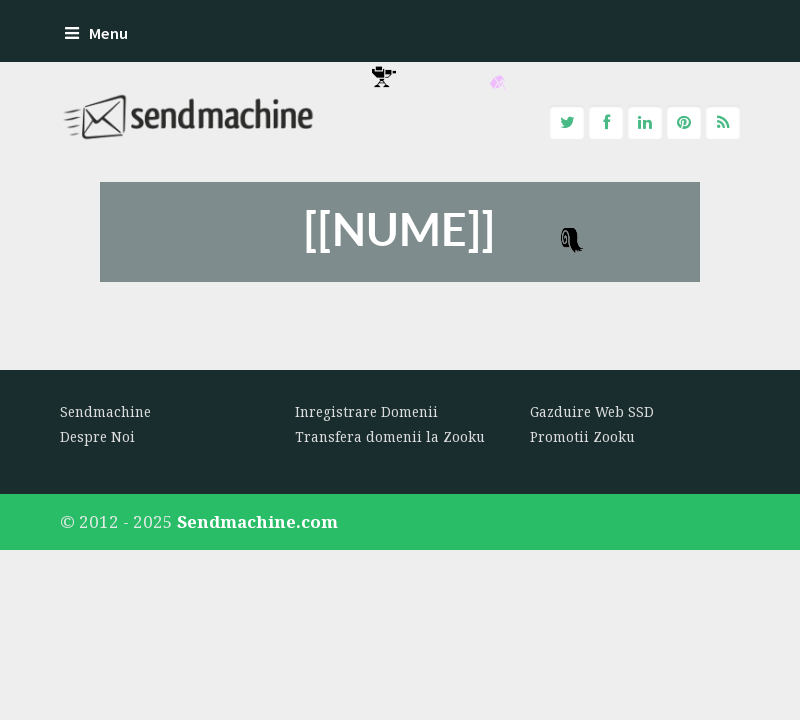 The width and height of the screenshot is (800, 720). Describe the element at coordinates (384, 76) in the screenshot. I see `deploy automated defense turret` at that location.